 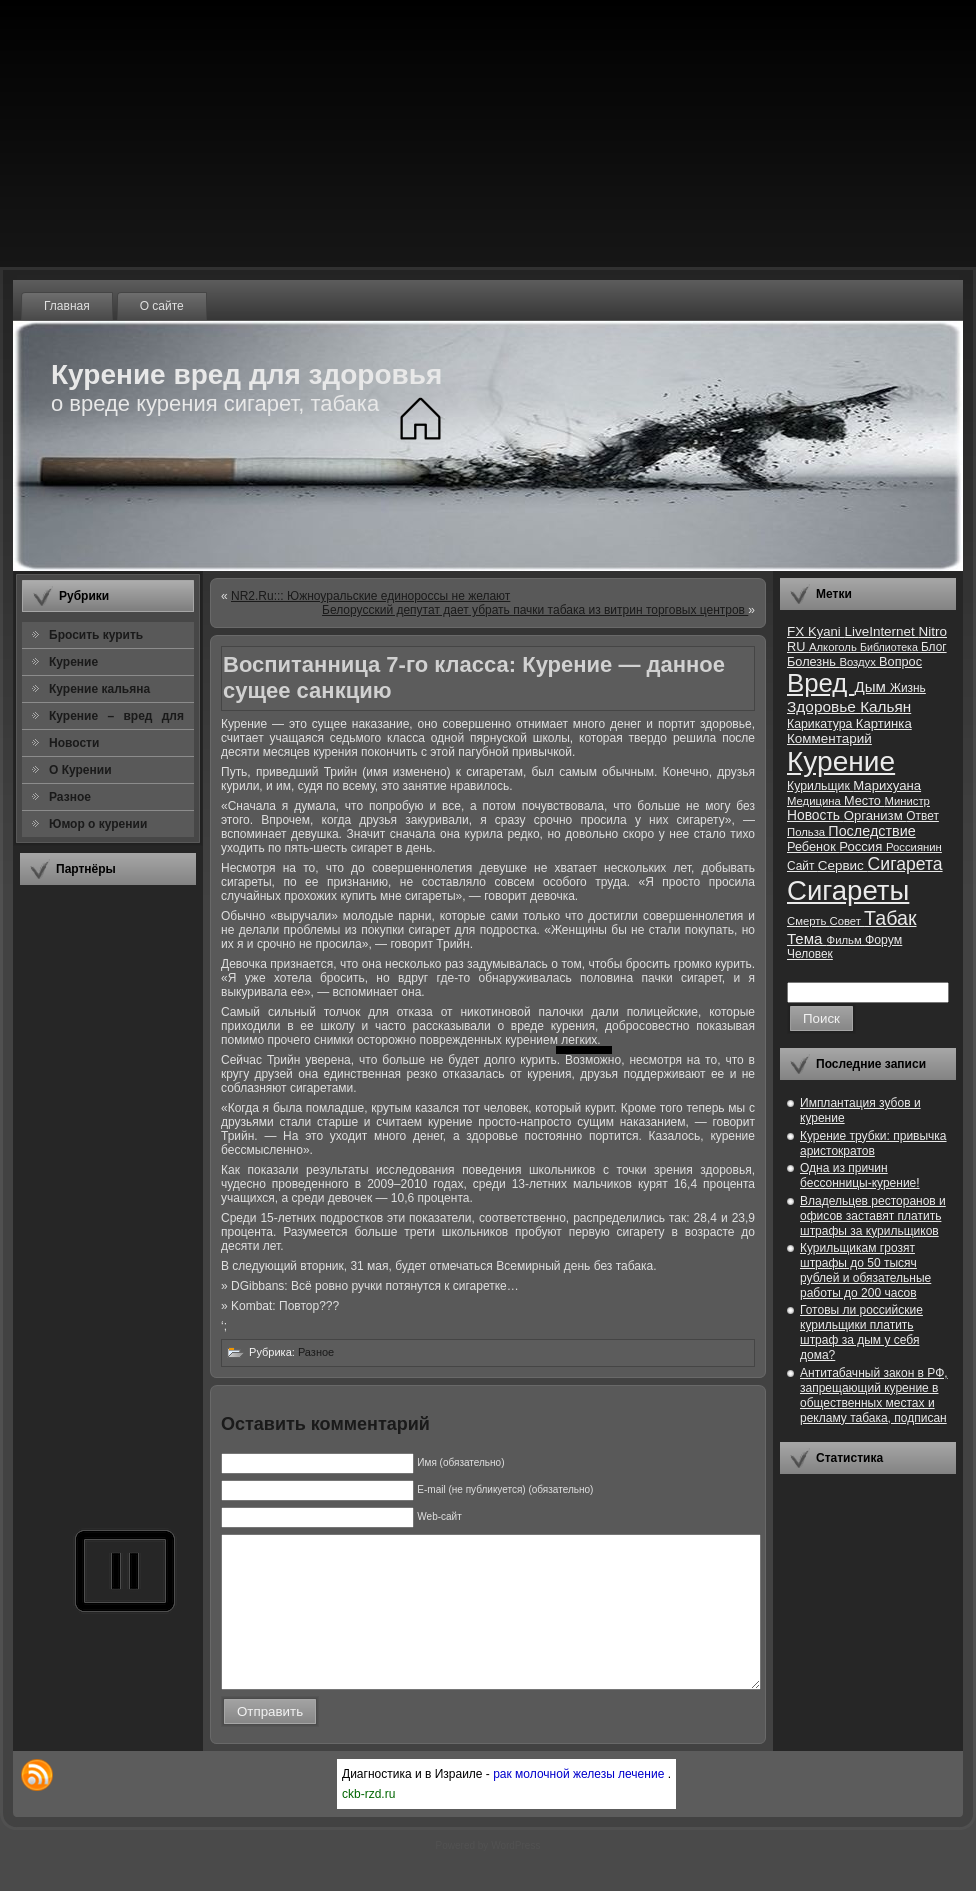 What do you see at coordinates (125, 1571) in the screenshot?
I see `pause an ongoing presentation` at bounding box center [125, 1571].